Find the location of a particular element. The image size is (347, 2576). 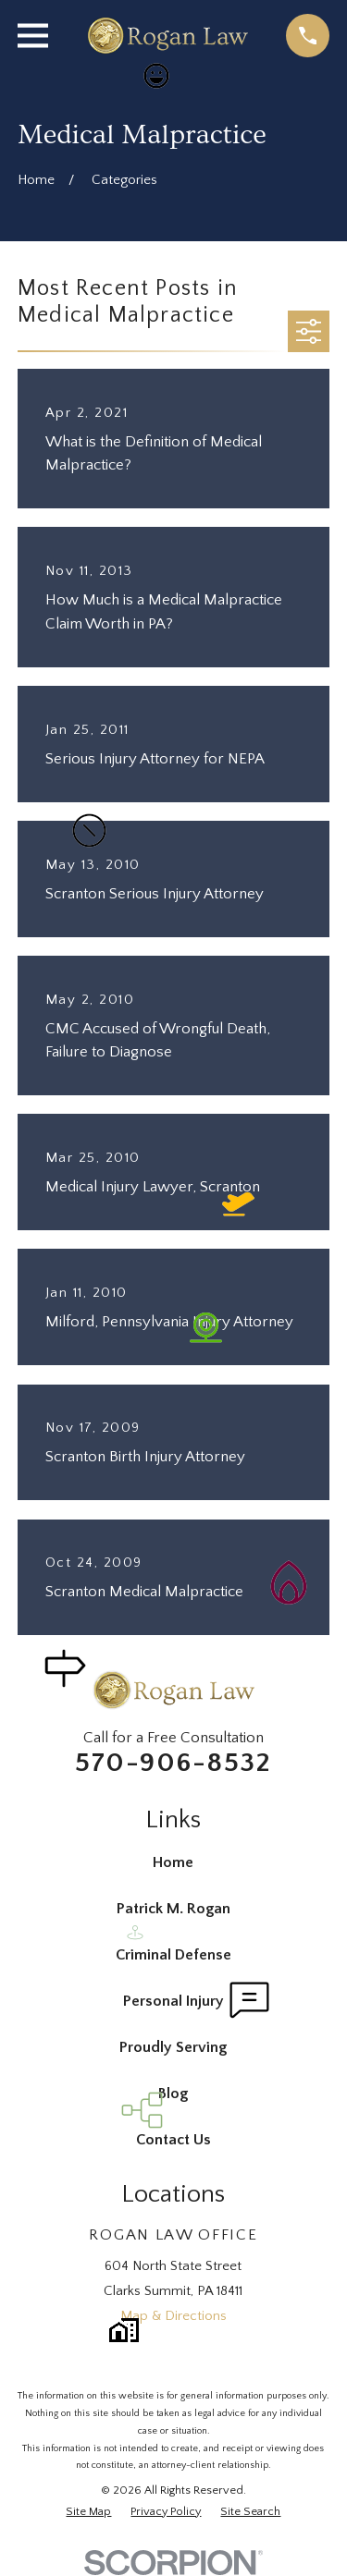

navigate to directions or wayfinding is located at coordinates (64, 1668).